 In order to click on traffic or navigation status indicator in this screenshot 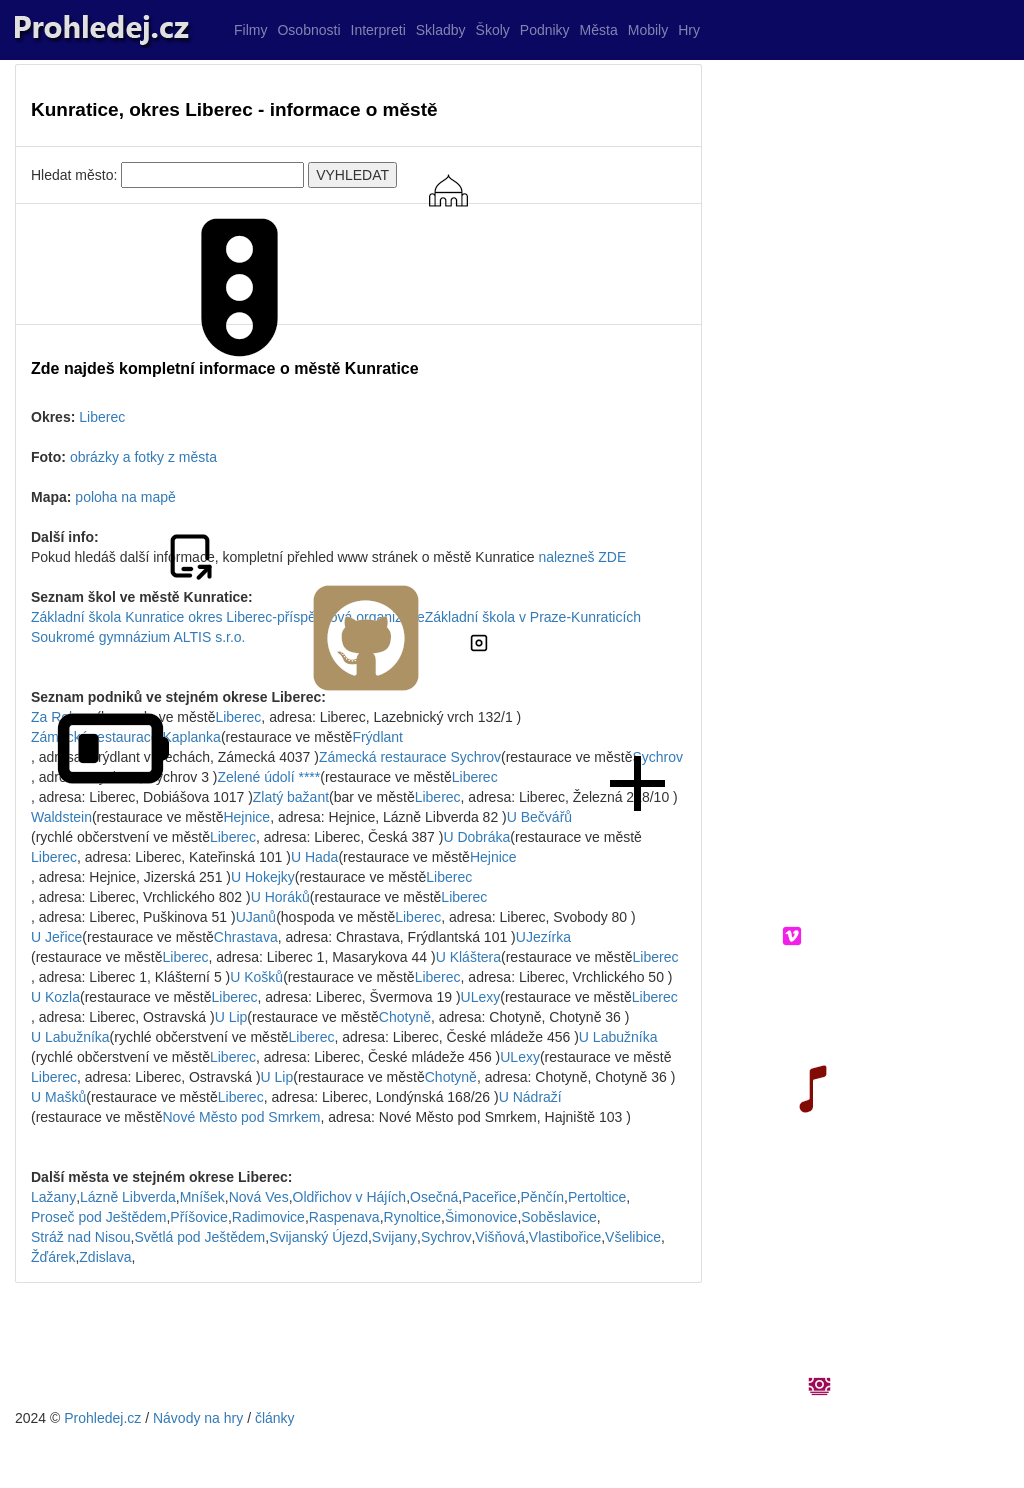, I will do `click(239, 287)`.